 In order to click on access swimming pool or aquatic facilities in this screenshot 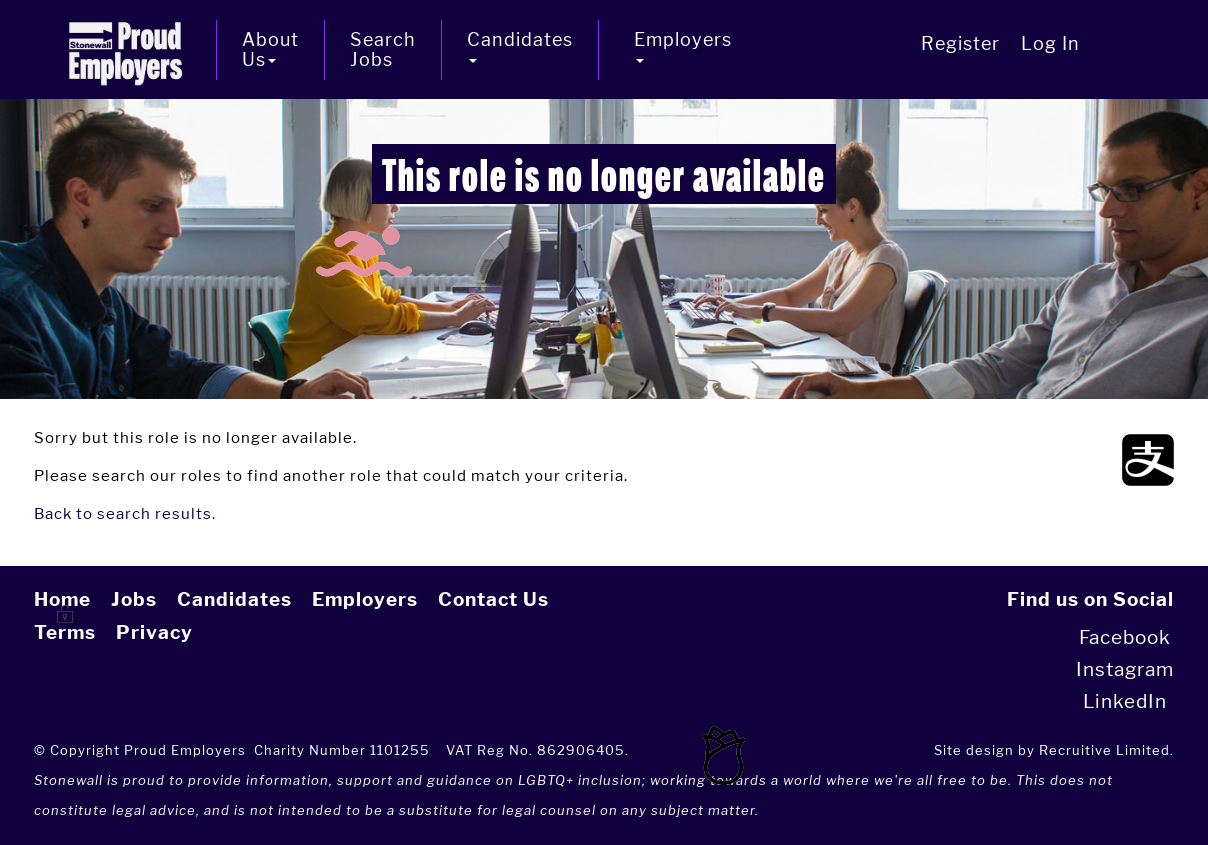, I will do `click(364, 252)`.